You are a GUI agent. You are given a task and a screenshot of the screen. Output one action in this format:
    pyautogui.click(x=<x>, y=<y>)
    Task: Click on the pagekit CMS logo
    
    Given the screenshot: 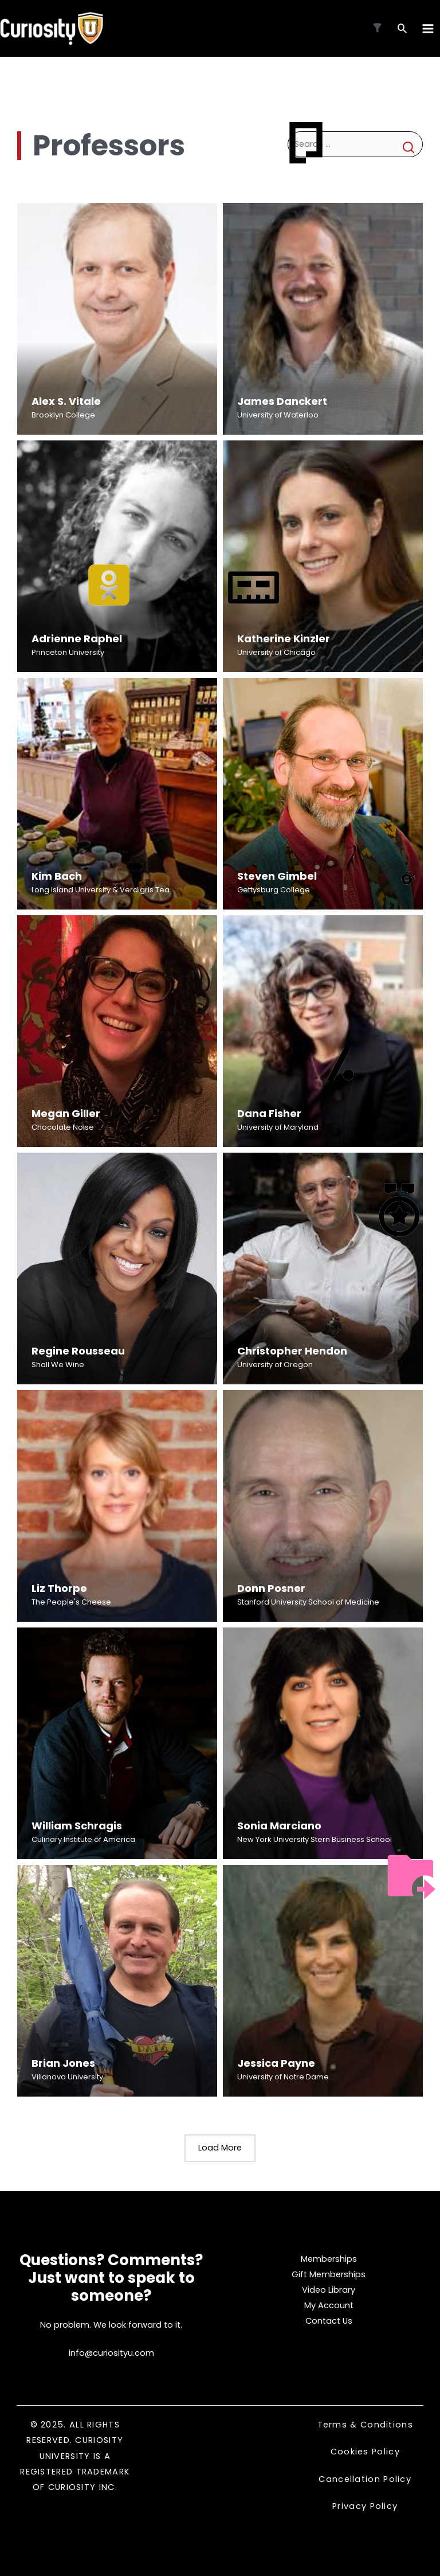 What is the action you would take?
    pyautogui.click(x=306, y=143)
    